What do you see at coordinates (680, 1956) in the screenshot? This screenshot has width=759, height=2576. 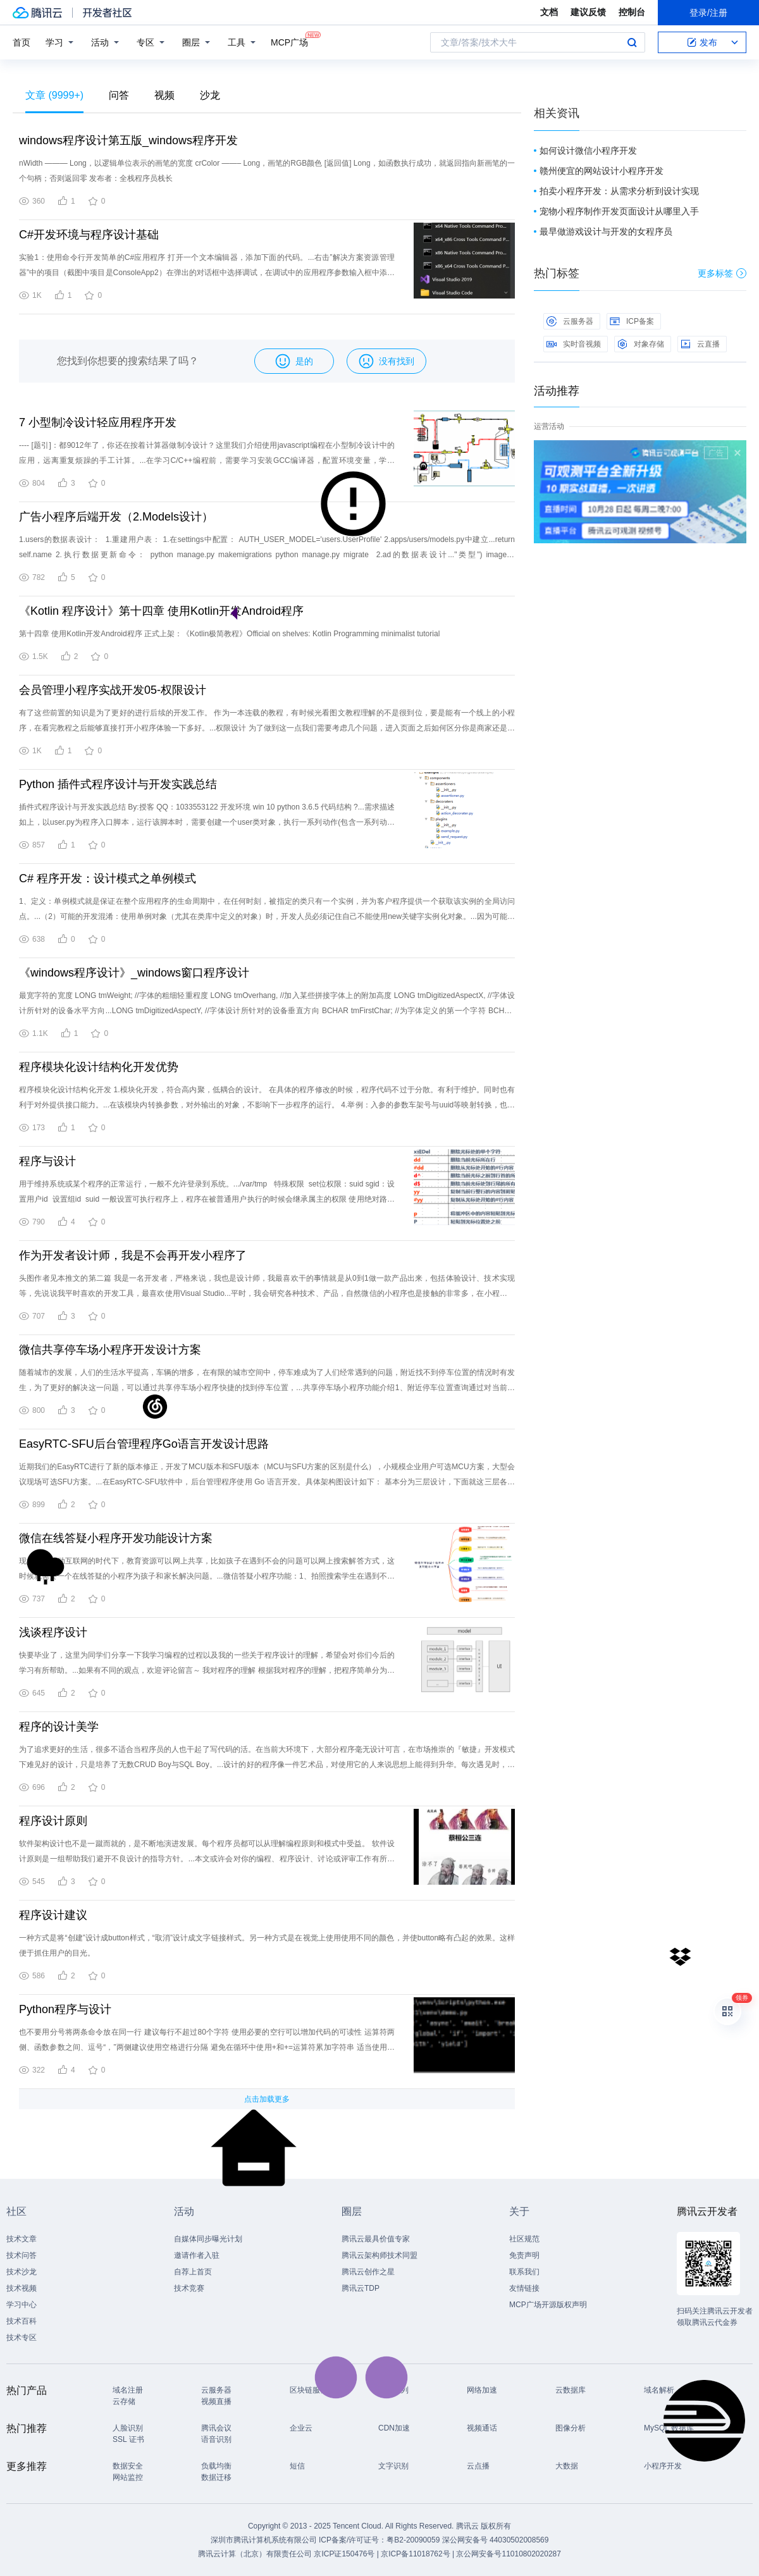 I see `open Dropbox cloud storage` at bounding box center [680, 1956].